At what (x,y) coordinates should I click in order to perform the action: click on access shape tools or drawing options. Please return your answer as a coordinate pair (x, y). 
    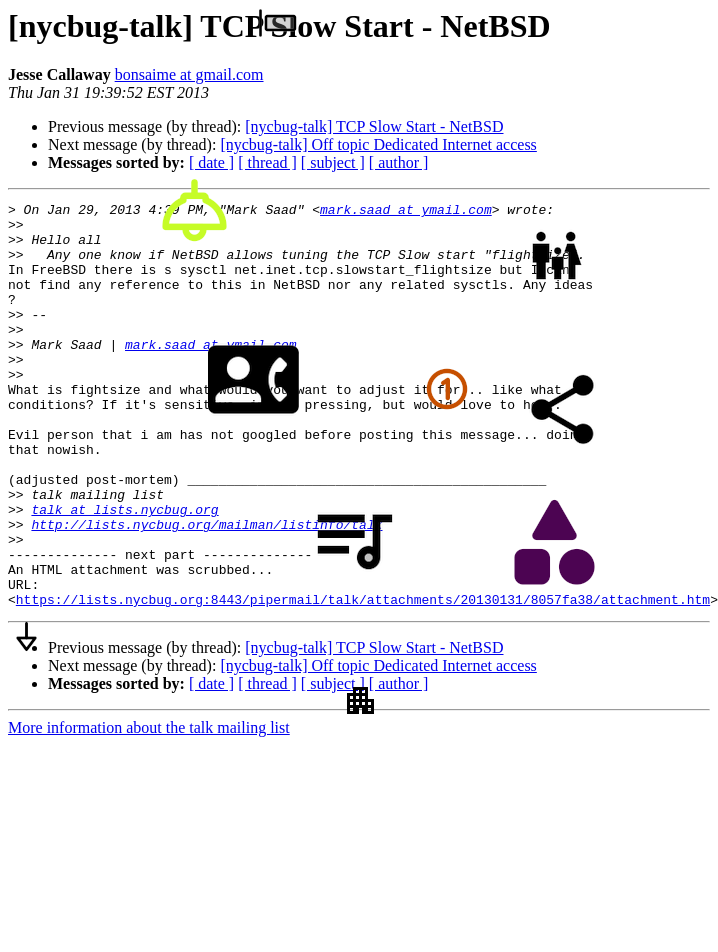
    Looking at the image, I should click on (554, 544).